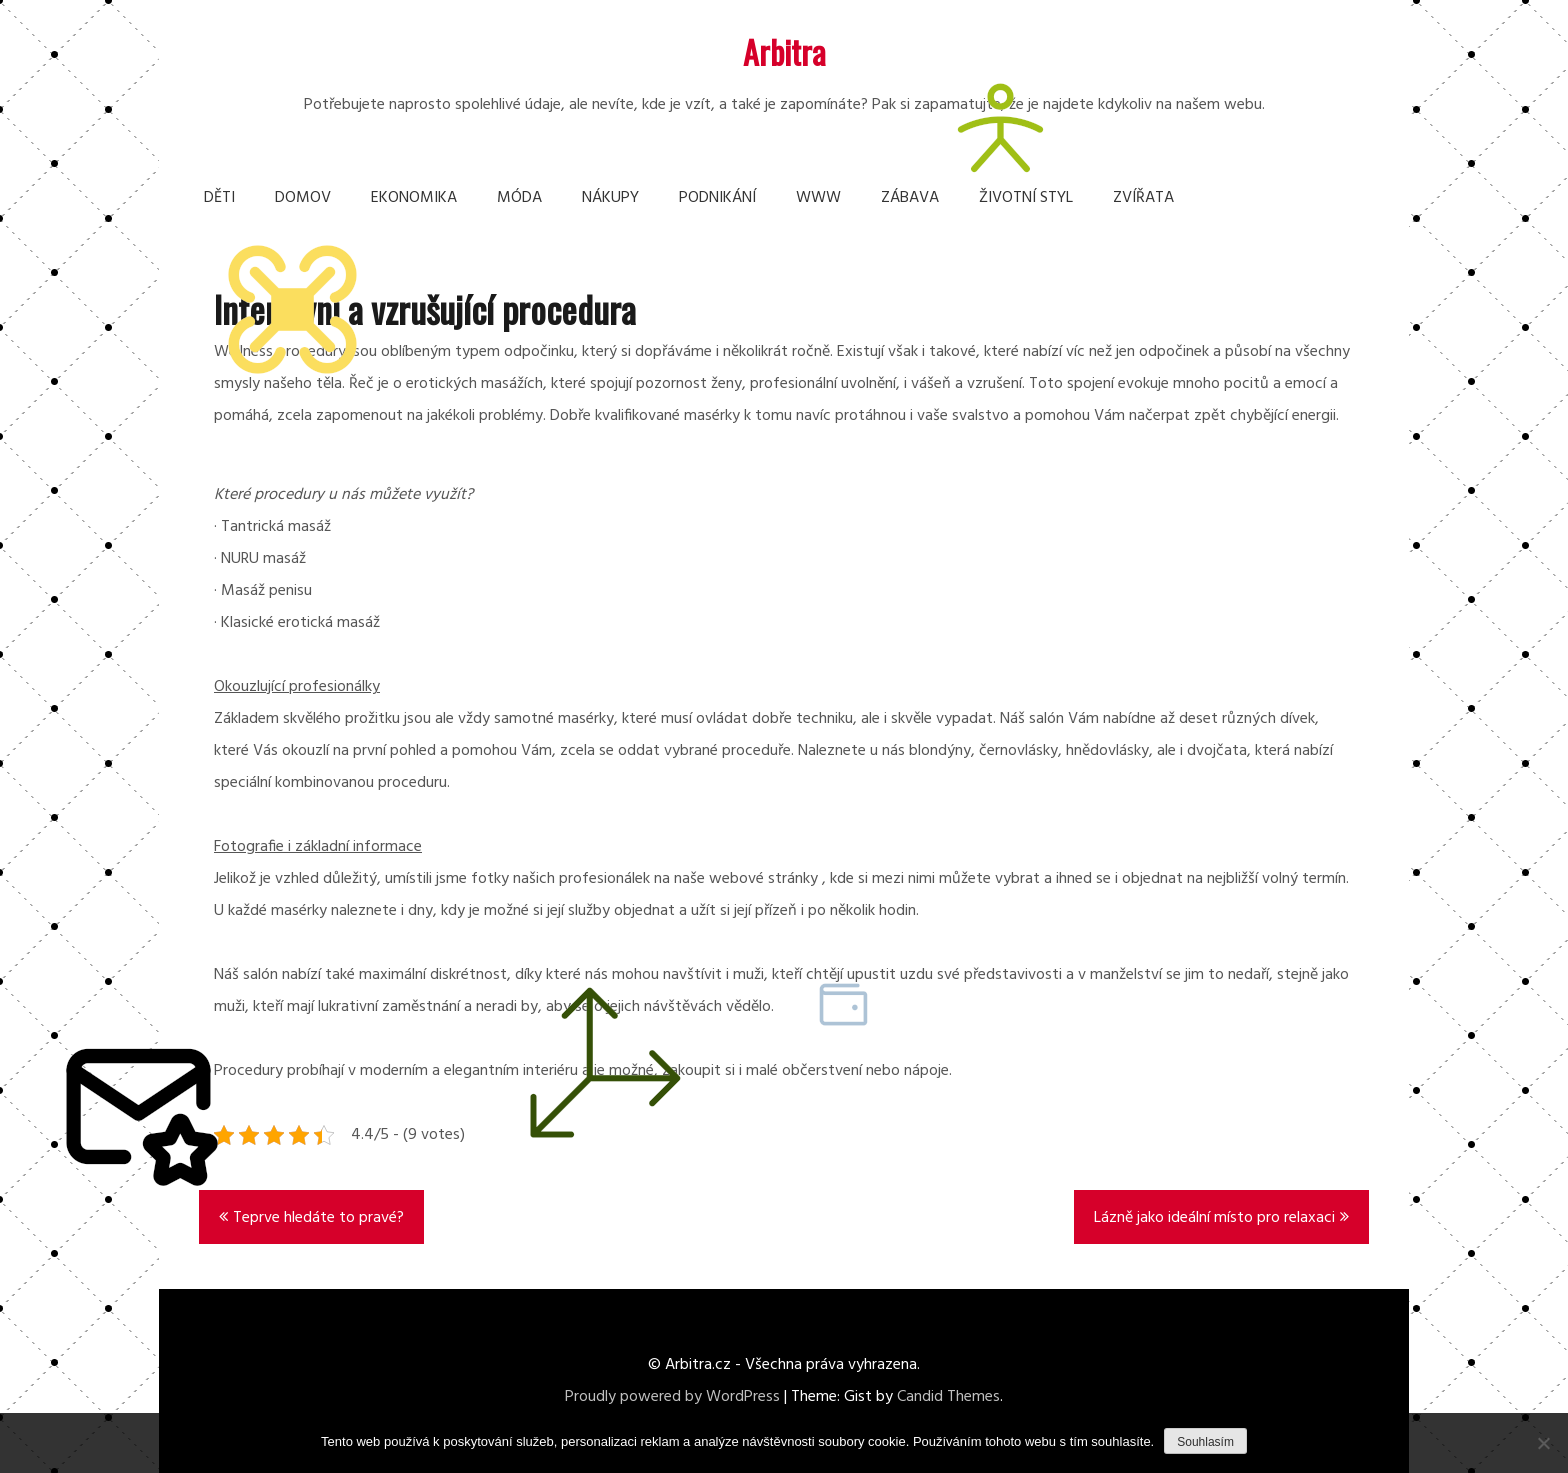  What do you see at coordinates (842, 1006) in the screenshot?
I see `access your wallet or payment methods` at bounding box center [842, 1006].